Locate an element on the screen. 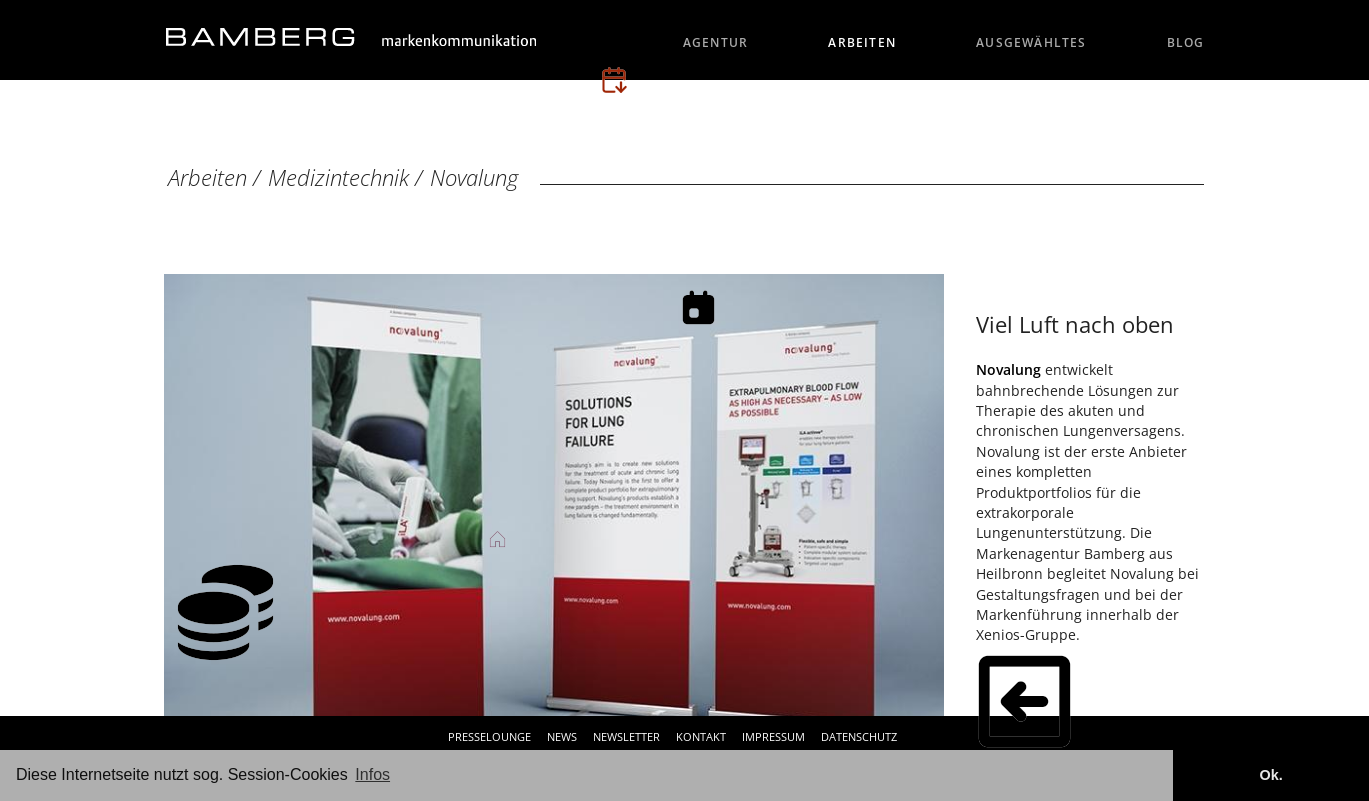  navigate to home screen is located at coordinates (497, 539).